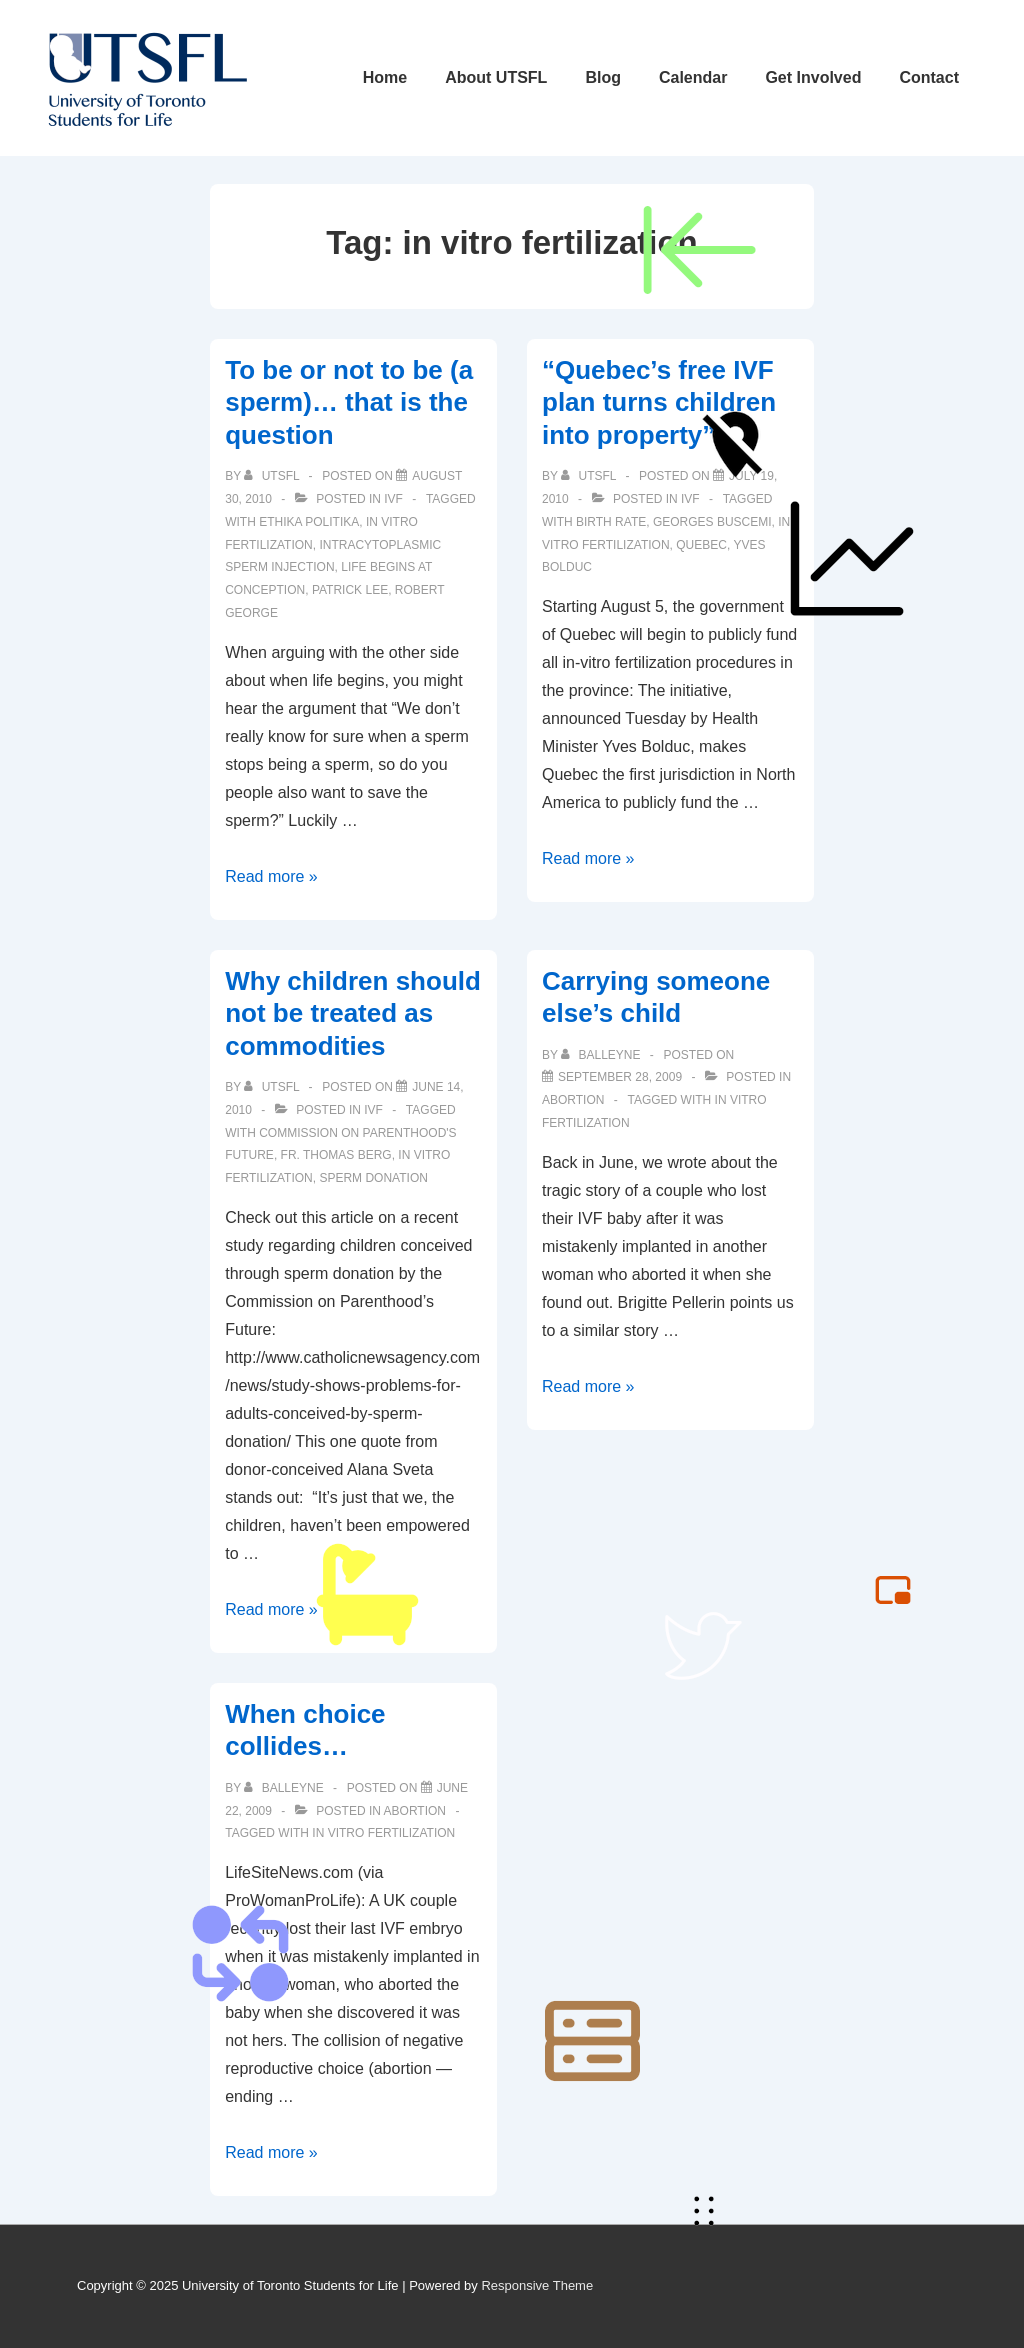 The width and height of the screenshot is (1024, 2348). I want to click on share to twitter, so click(699, 1643).